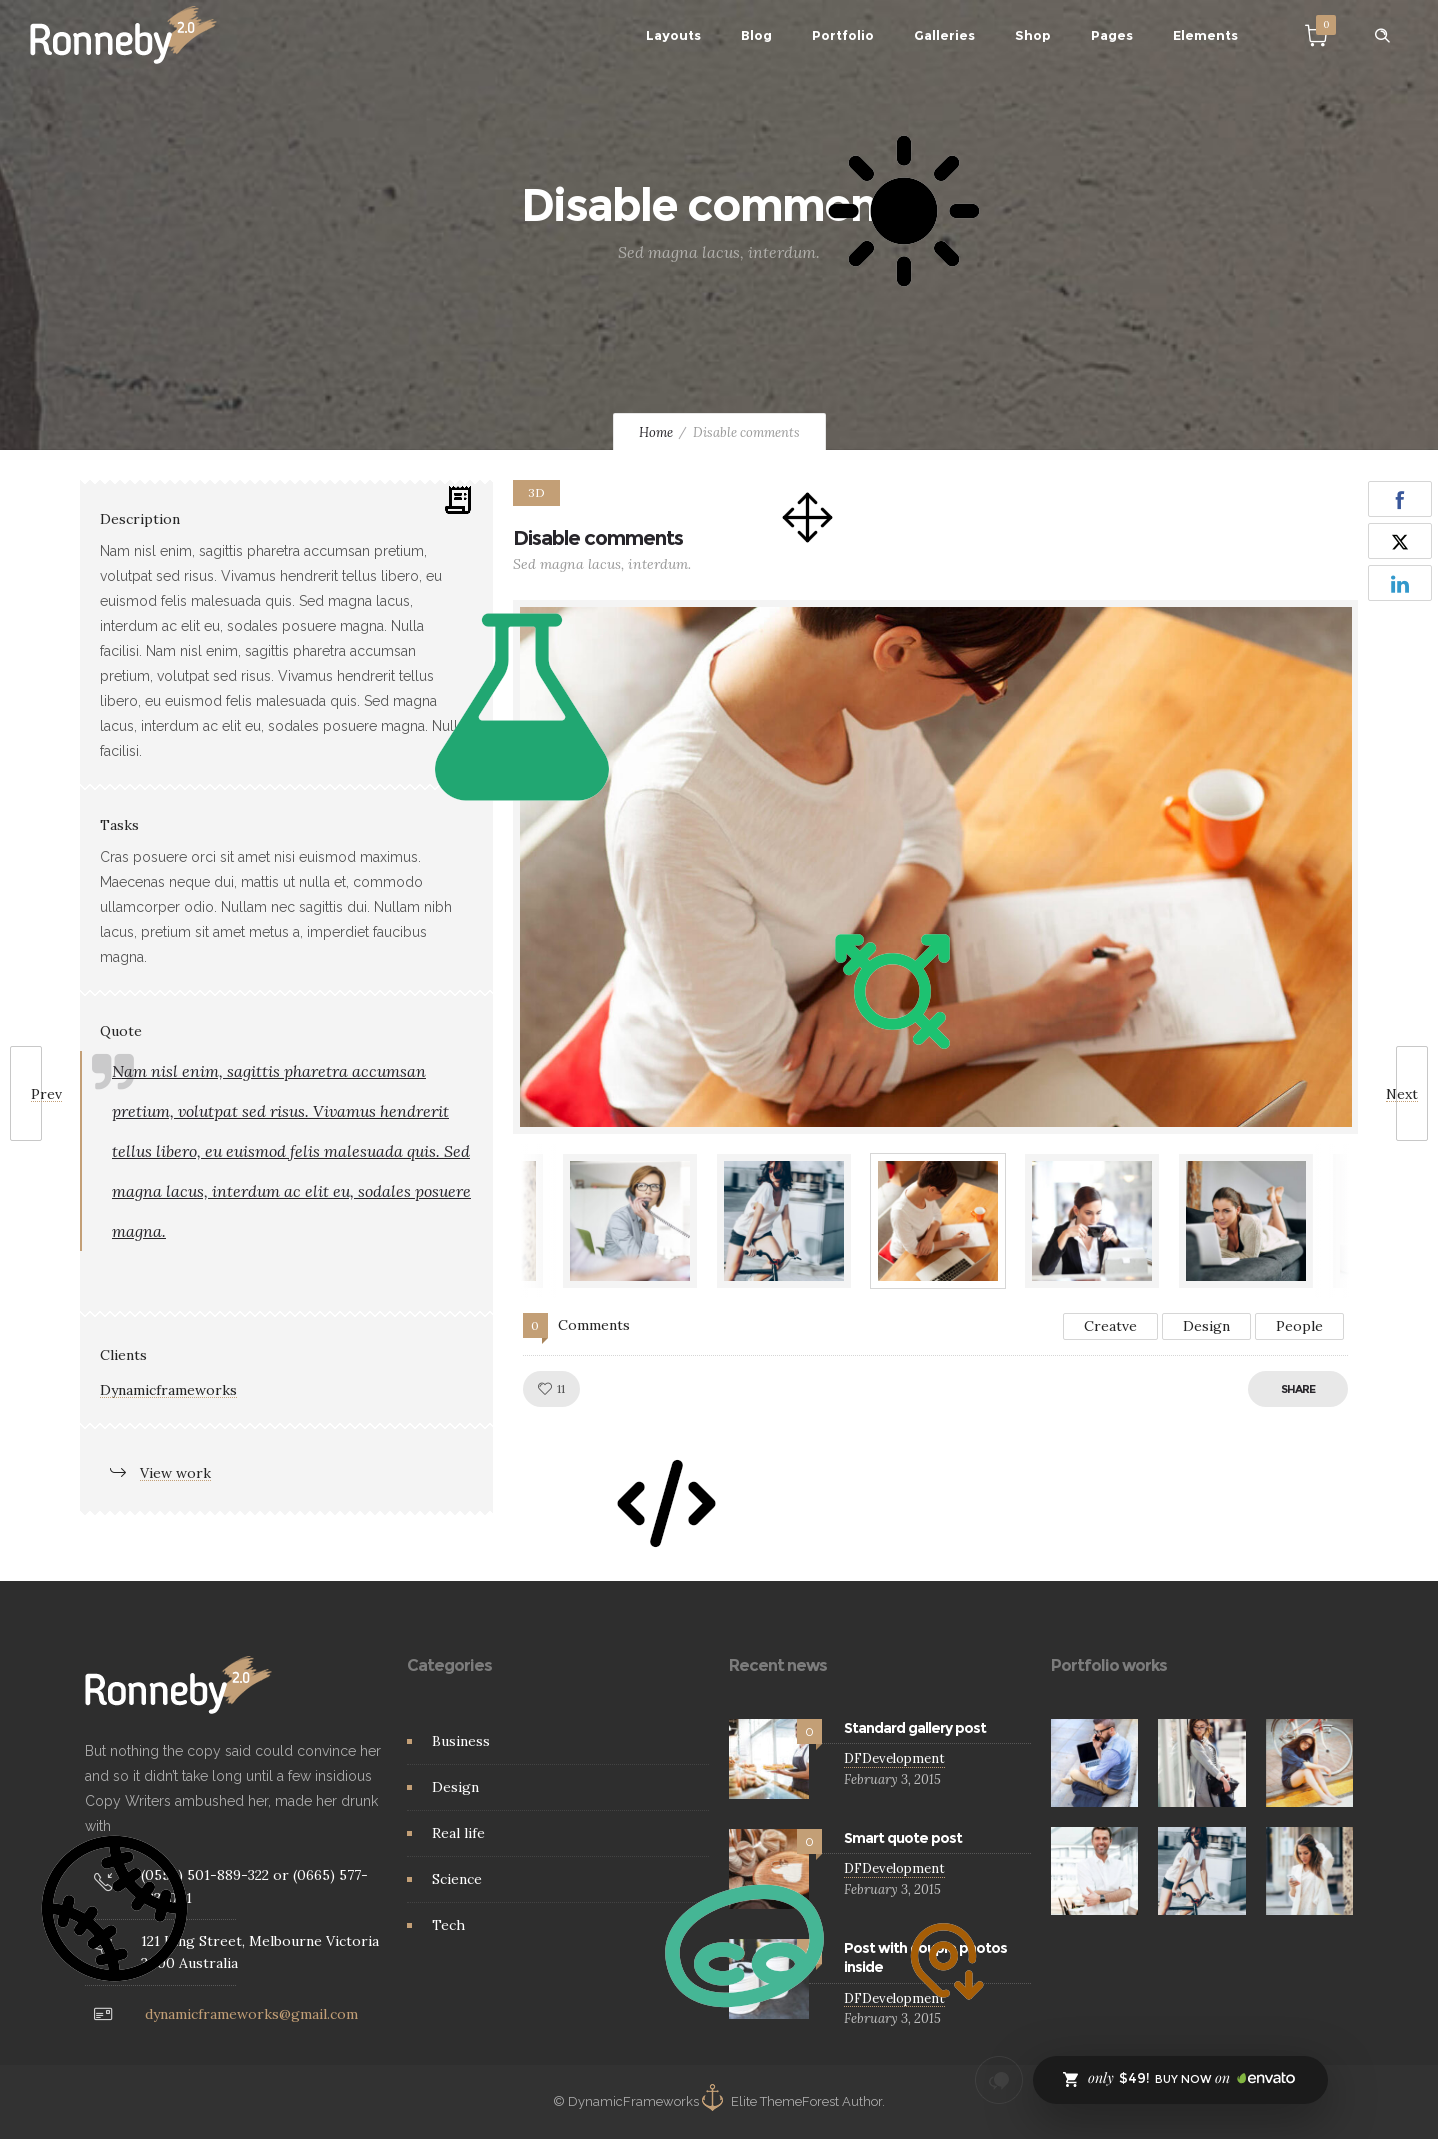 Image resolution: width=1438 pixels, height=2139 pixels. What do you see at coordinates (744, 1949) in the screenshot?
I see `open cohost social media app` at bounding box center [744, 1949].